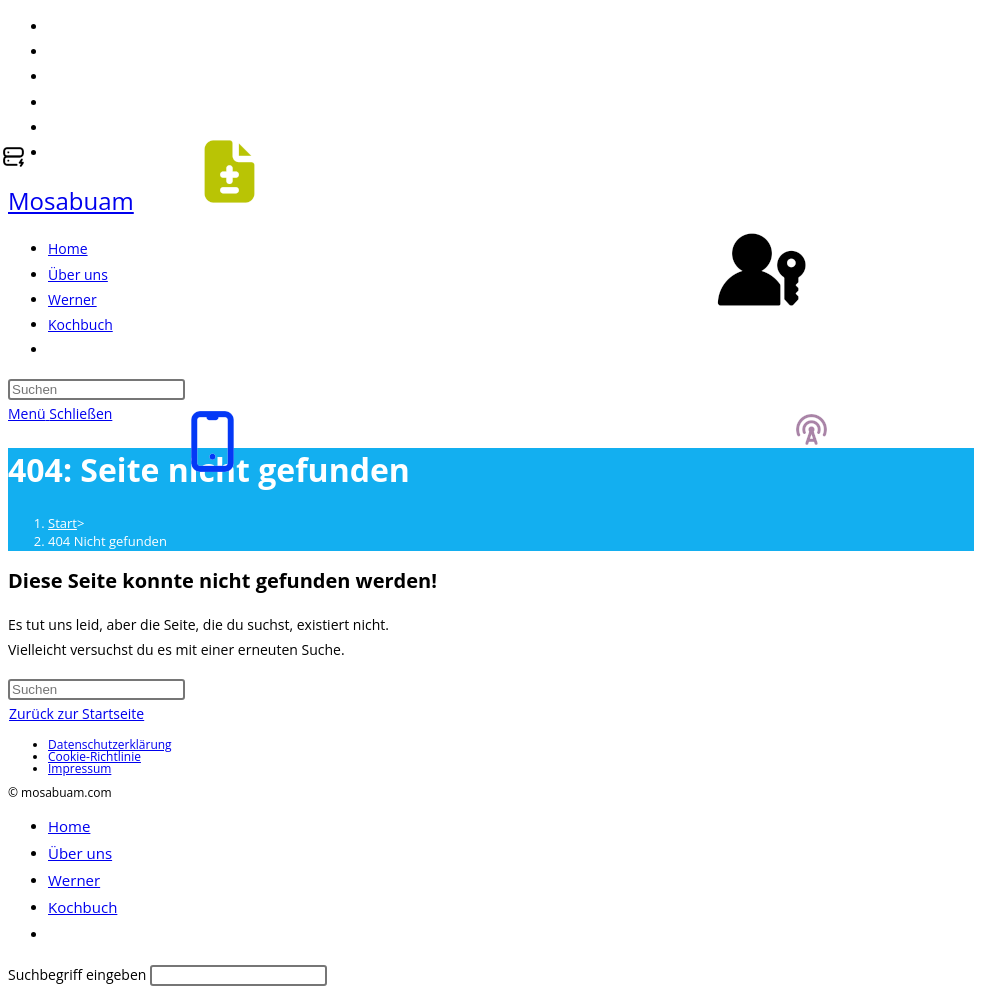  Describe the element at coordinates (811, 429) in the screenshot. I see `access broadcast or transmission settings` at that location.